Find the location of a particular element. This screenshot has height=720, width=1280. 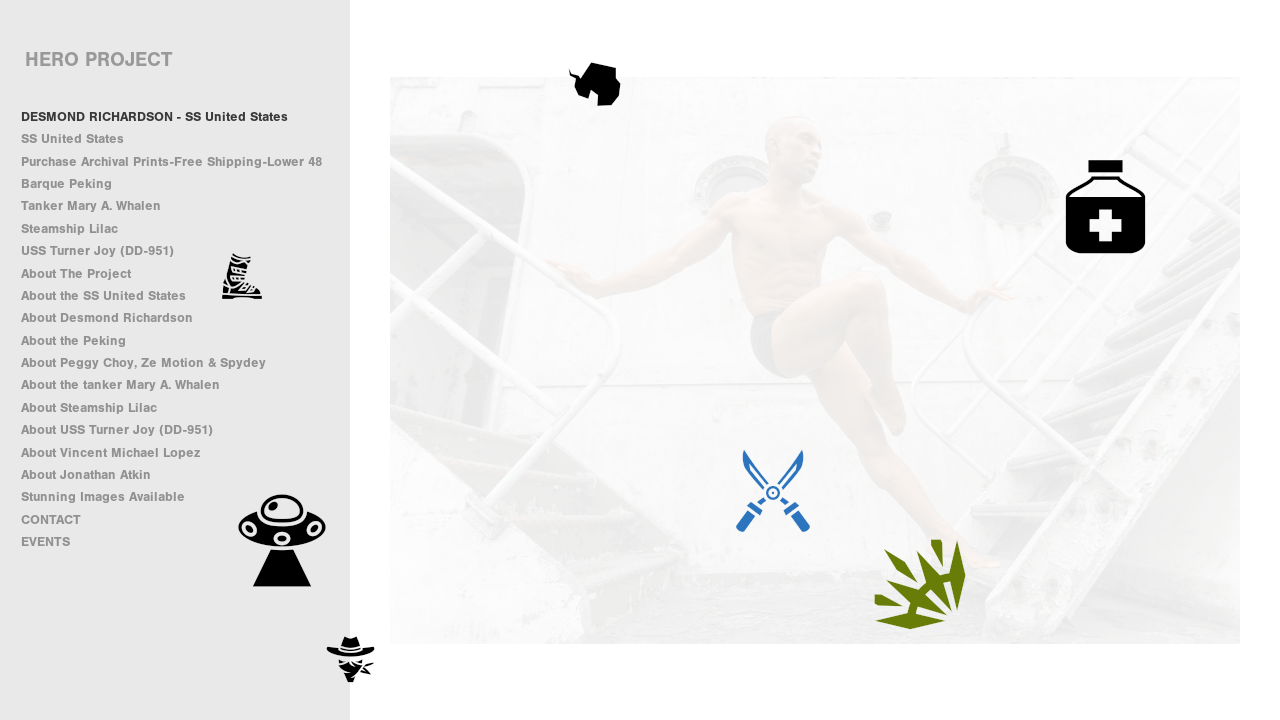

browse ski equipment or gear is located at coordinates (242, 276).